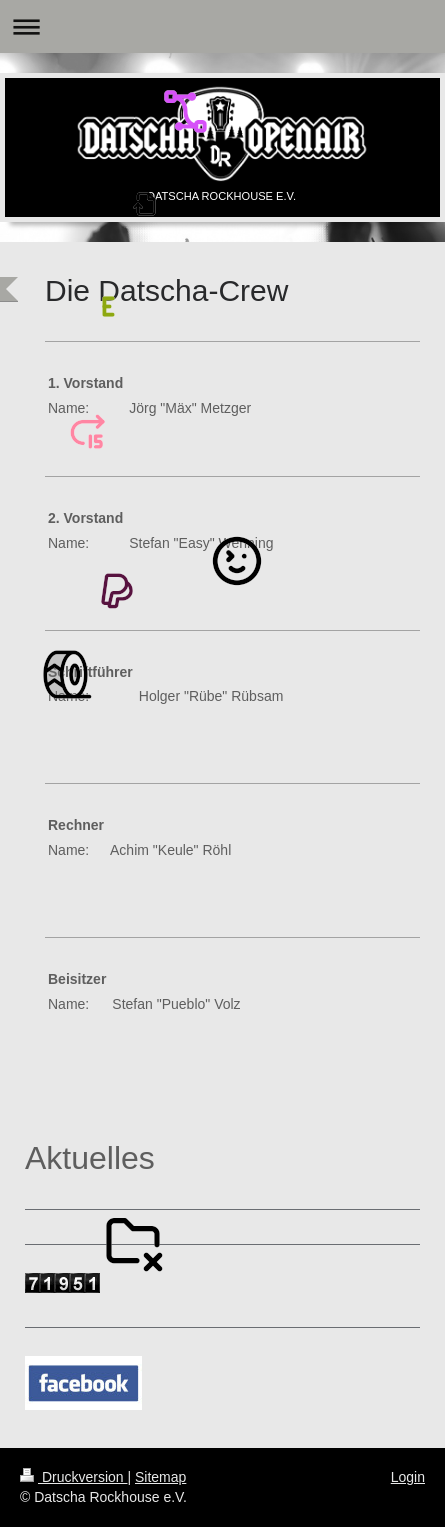 Image resolution: width=445 pixels, height=1527 pixels. What do you see at coordinates (237, 561) in the screenshot?
I see `add a playful or winking emoji to your message` at bounding box center [237, 561].